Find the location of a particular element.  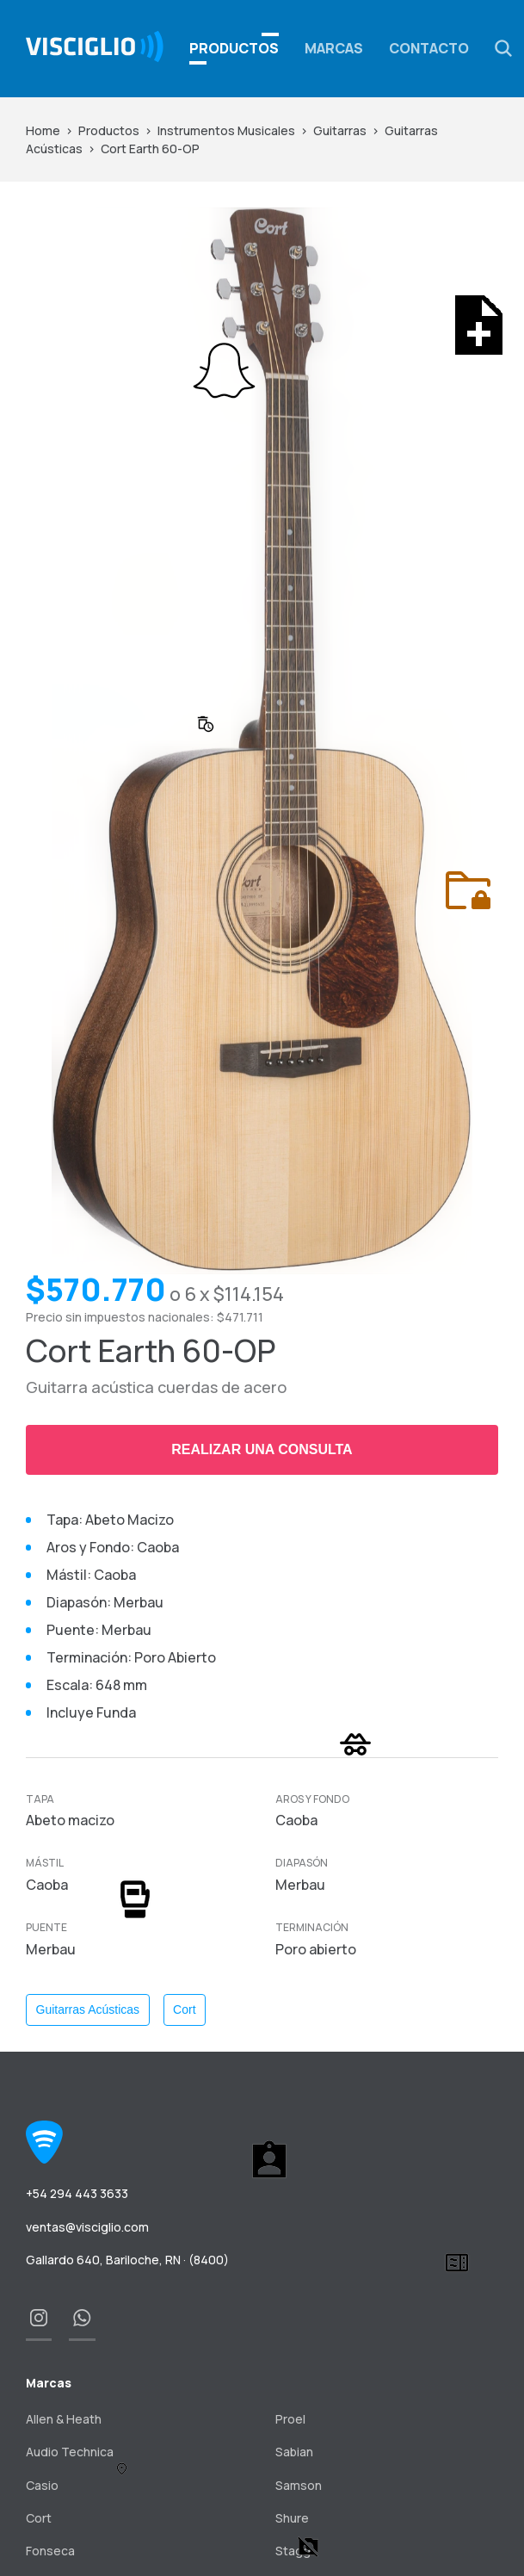

enable auto-delete for items after a set time is located at coordinates (206, 724).